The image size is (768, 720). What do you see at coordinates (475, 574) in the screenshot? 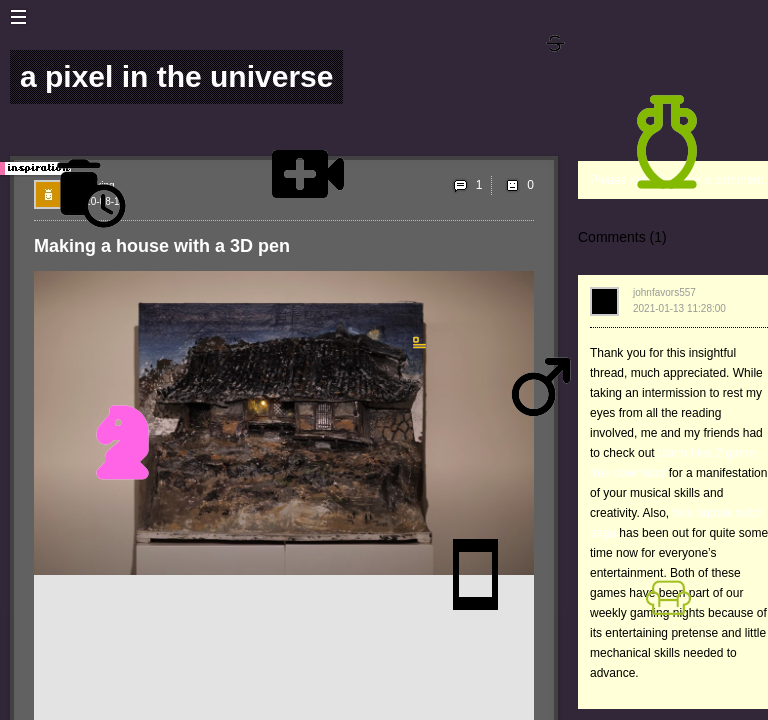
I see `set this device as primary phone` at bounding box center [475, 574].